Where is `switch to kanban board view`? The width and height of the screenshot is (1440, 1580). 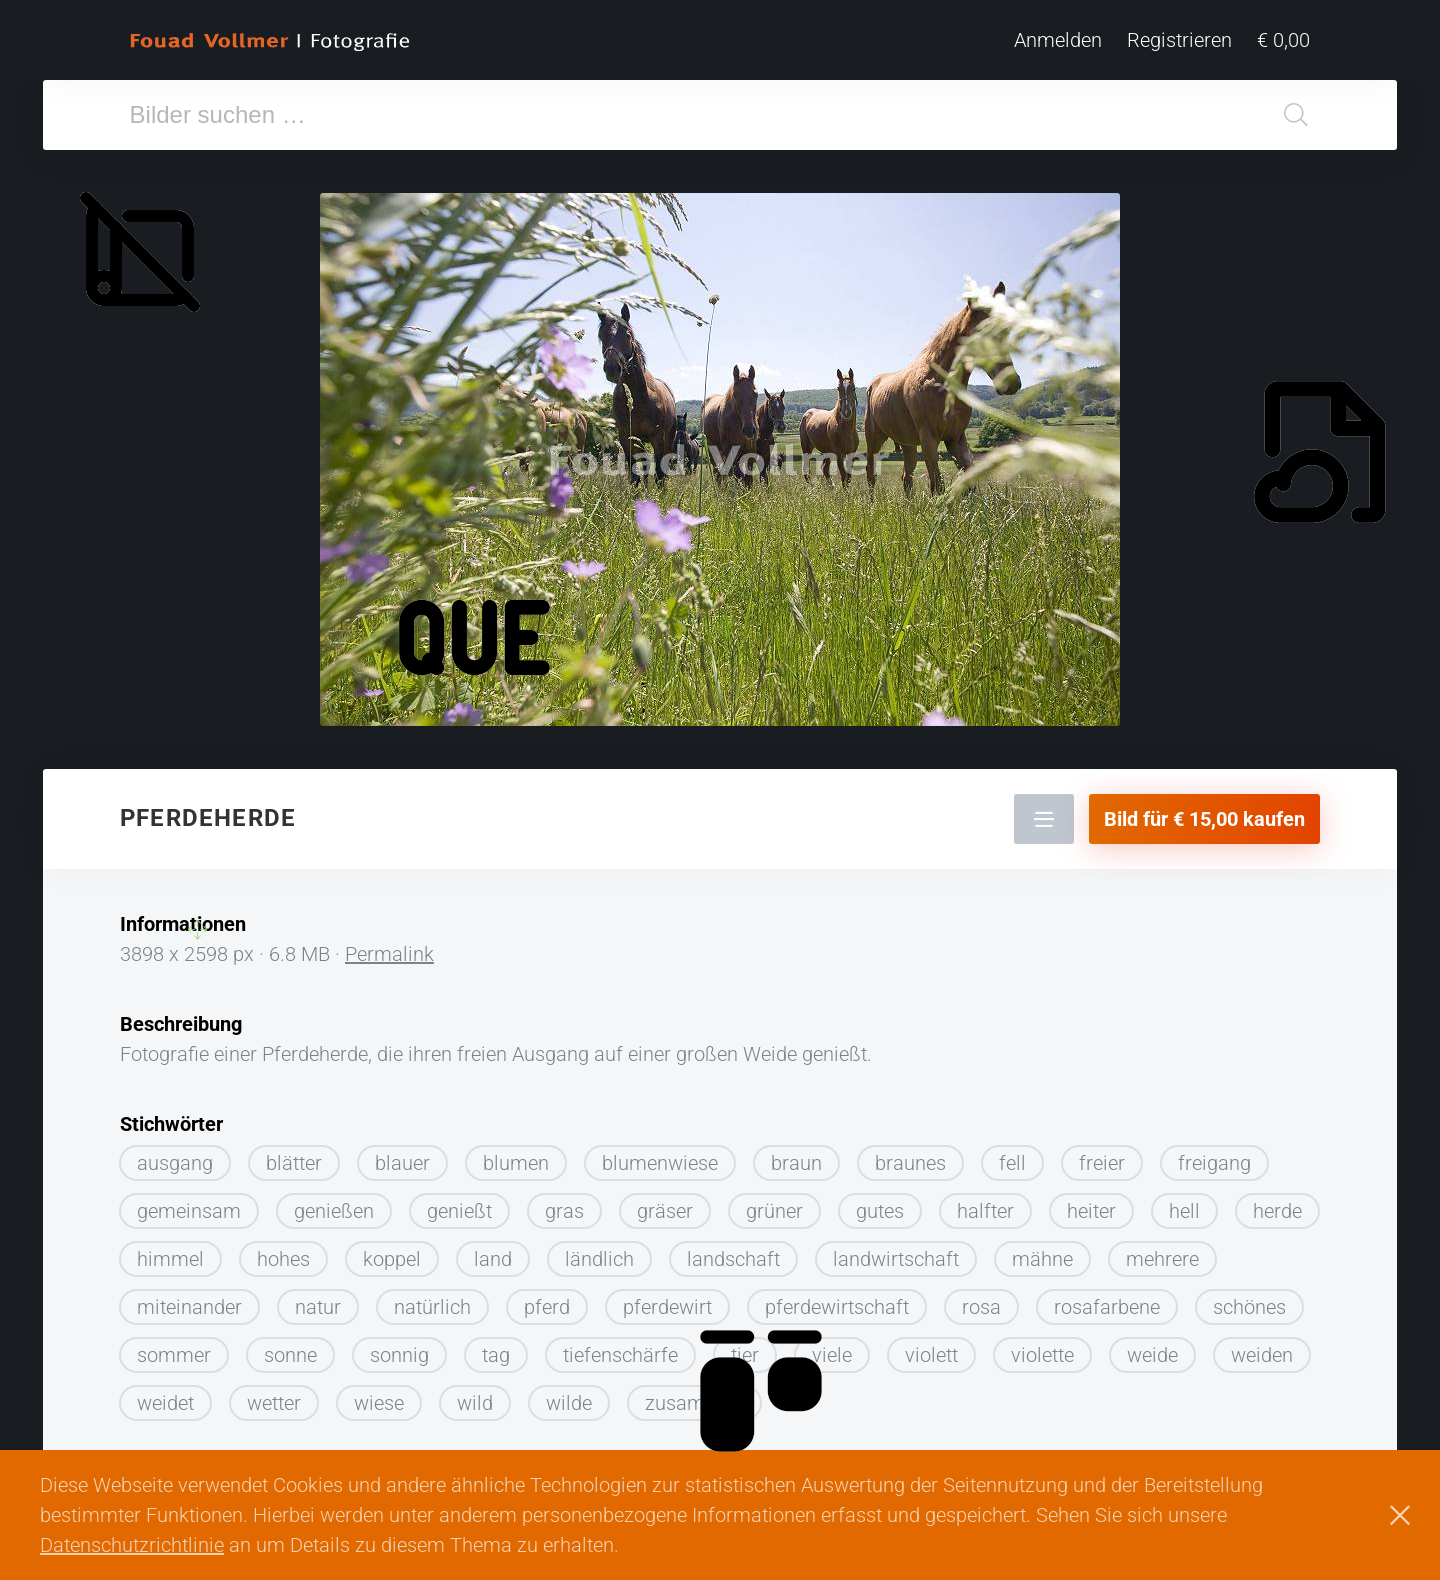 switch to kanban board view is located at coordinates (761, 1391).